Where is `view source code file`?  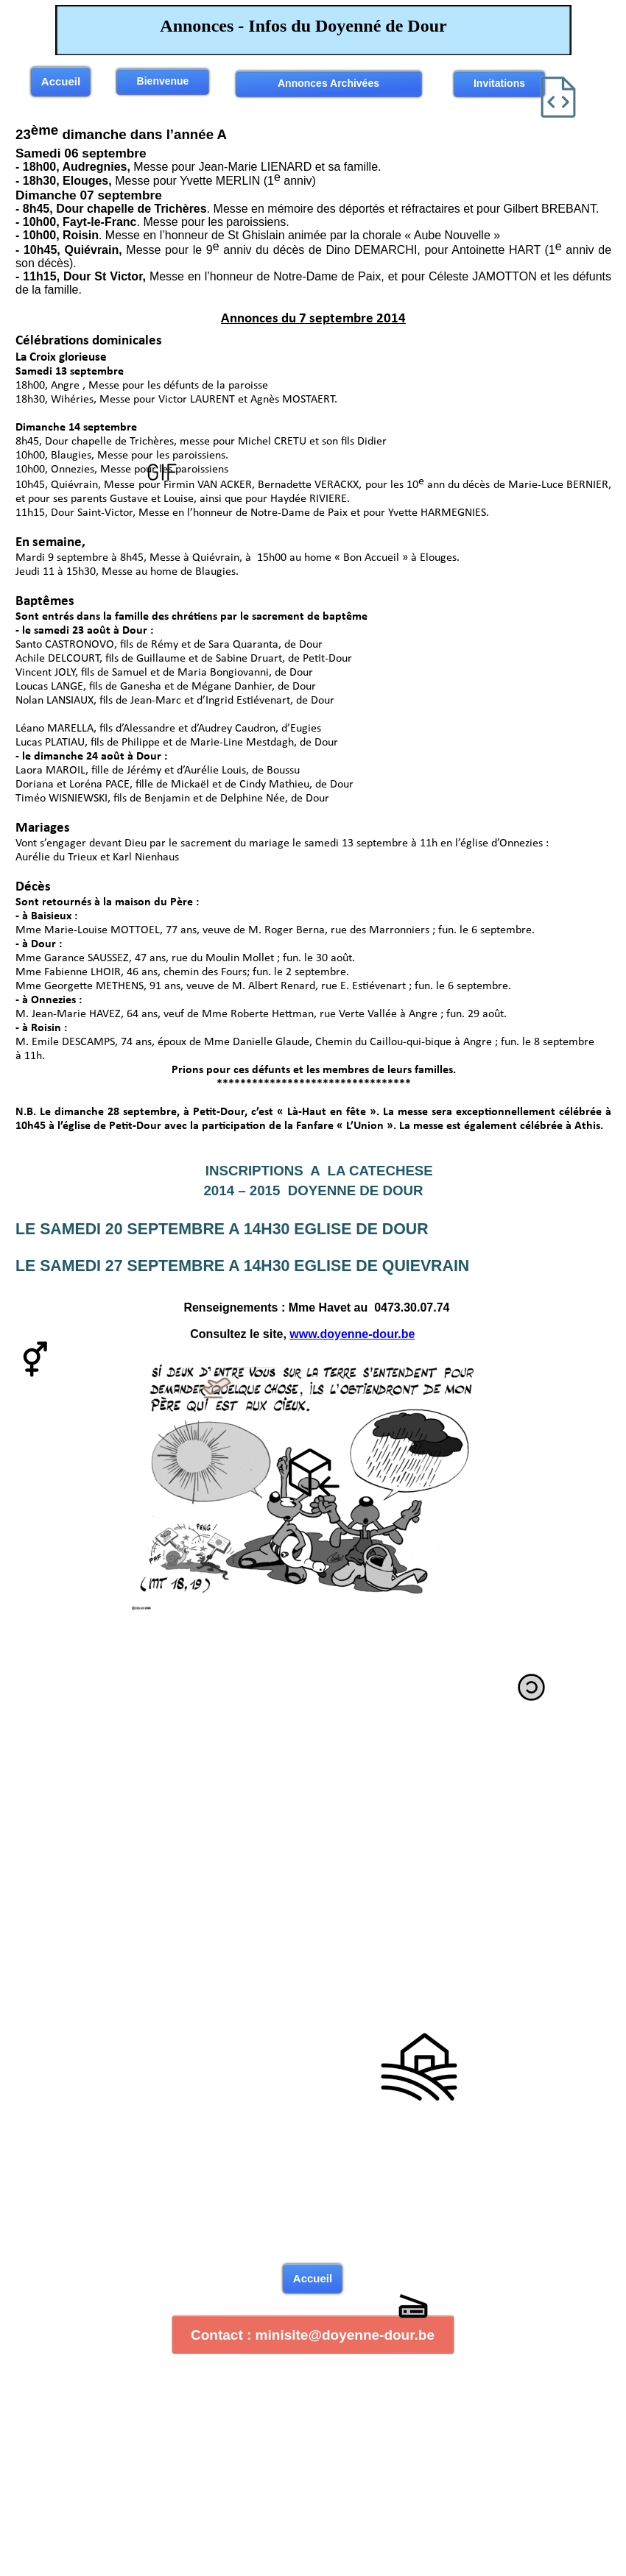
view source code file is located at coordinates (558, 97).